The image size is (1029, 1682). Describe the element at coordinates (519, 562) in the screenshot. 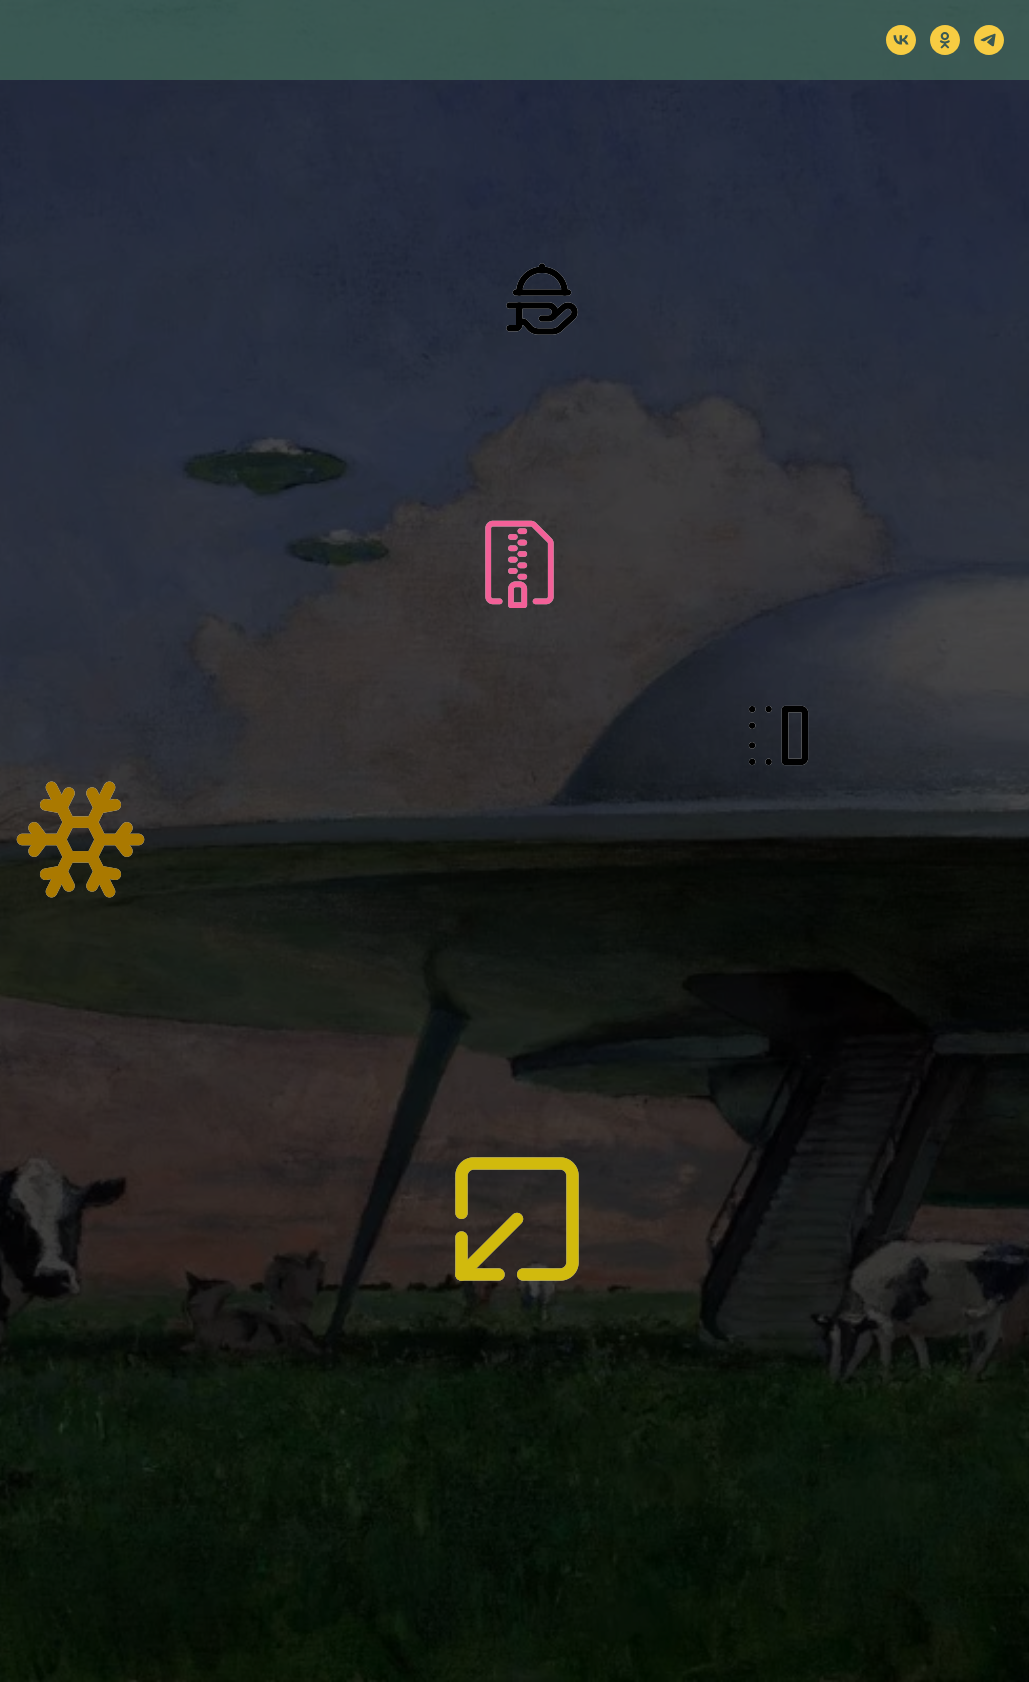

I see `view or open a compressed zip file` at that location.